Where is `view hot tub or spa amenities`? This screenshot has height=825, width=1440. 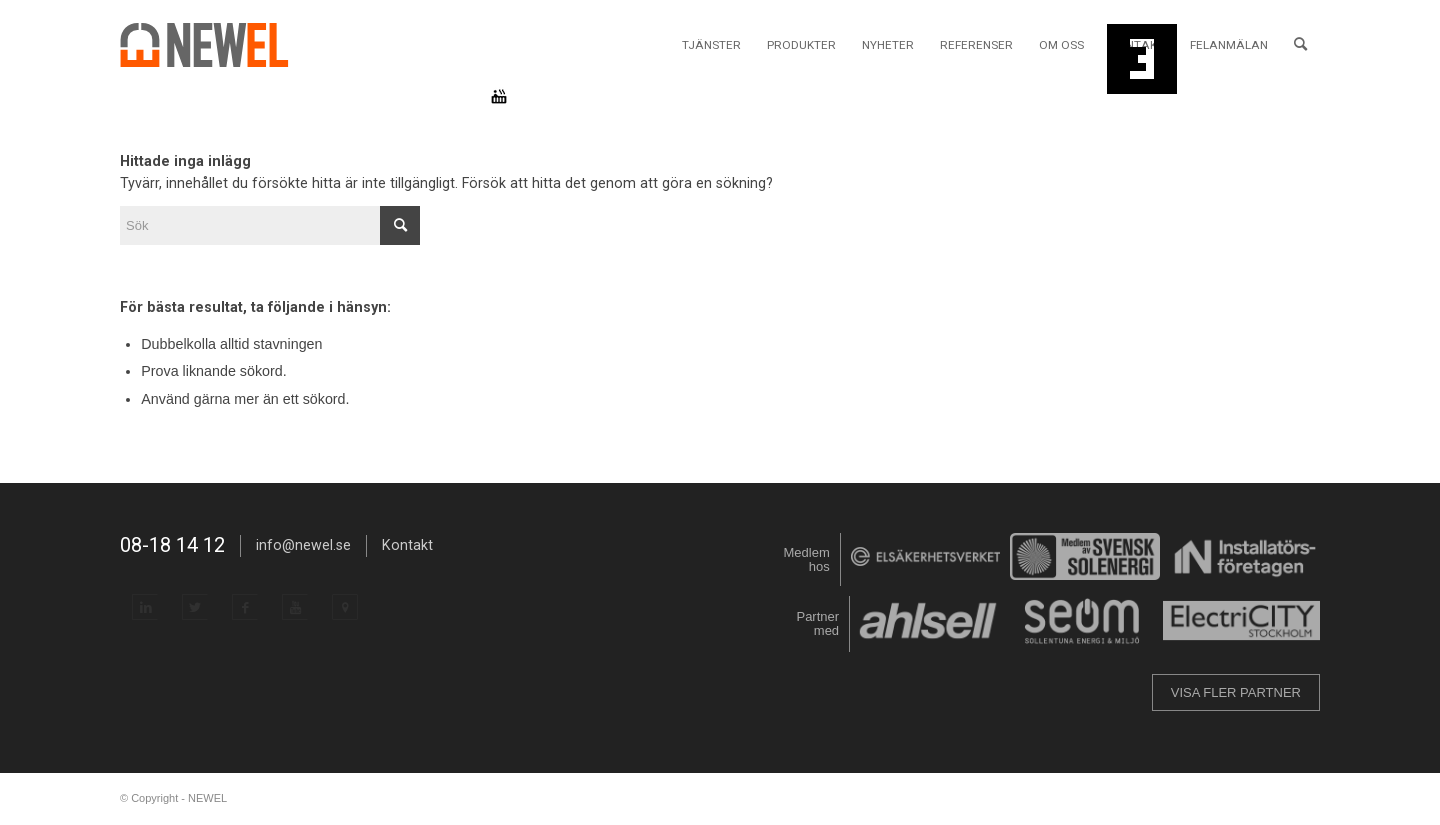
view hot tub or spa amenities is located at coordinates (499, 96).